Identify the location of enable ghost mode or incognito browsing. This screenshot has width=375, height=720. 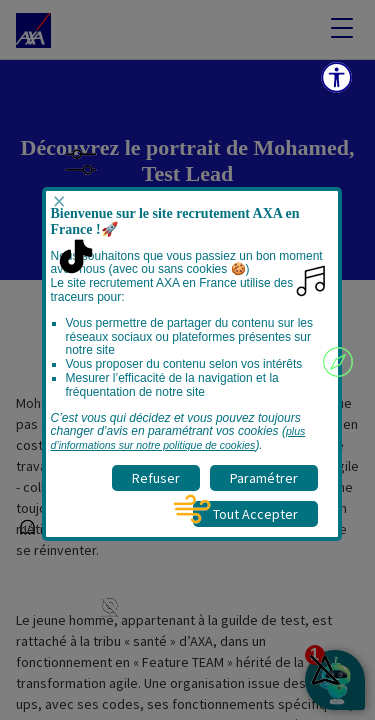
(27, 527).